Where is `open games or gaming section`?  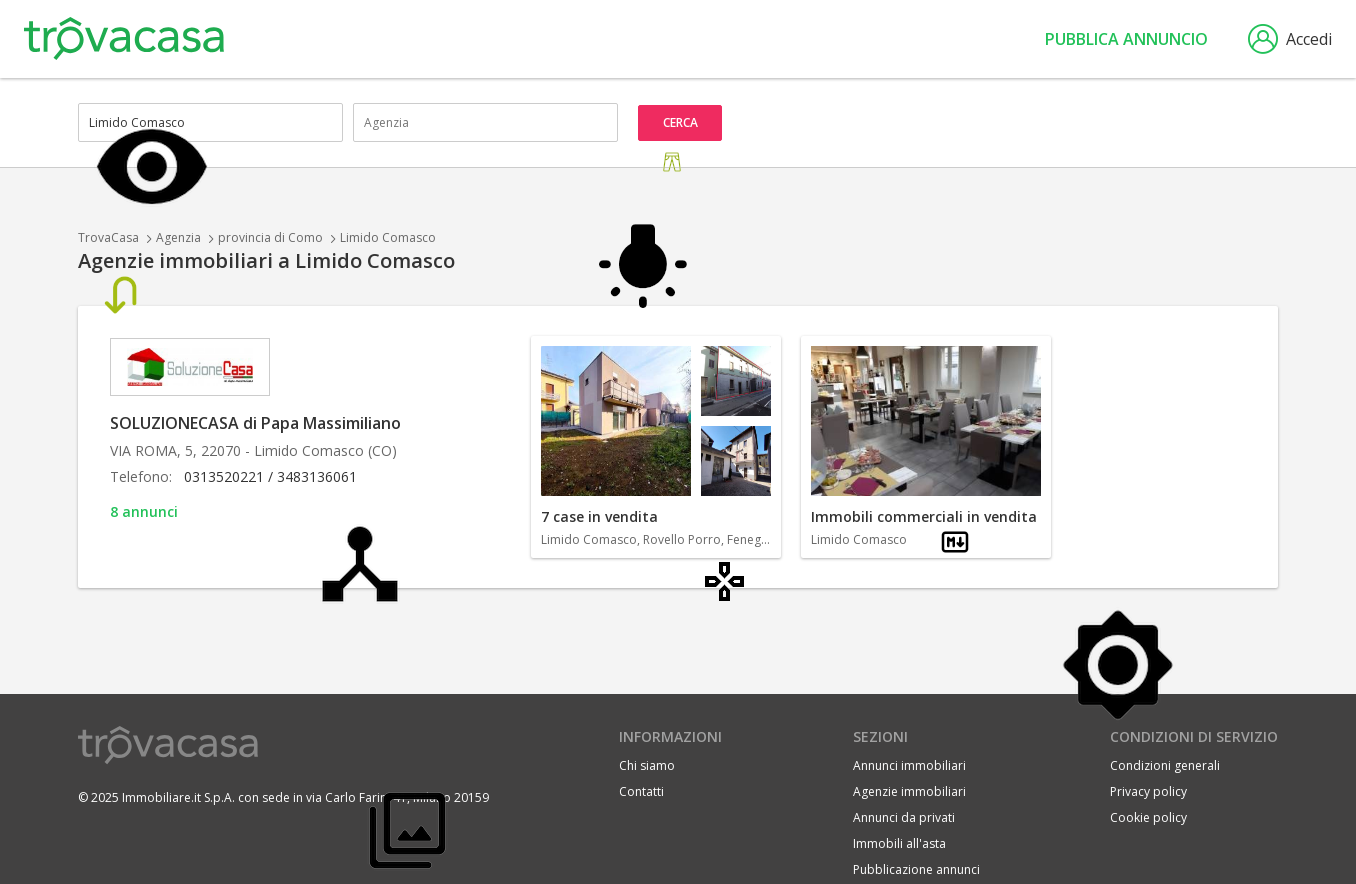
open games or gaming section is located at coordinates (724, 581).